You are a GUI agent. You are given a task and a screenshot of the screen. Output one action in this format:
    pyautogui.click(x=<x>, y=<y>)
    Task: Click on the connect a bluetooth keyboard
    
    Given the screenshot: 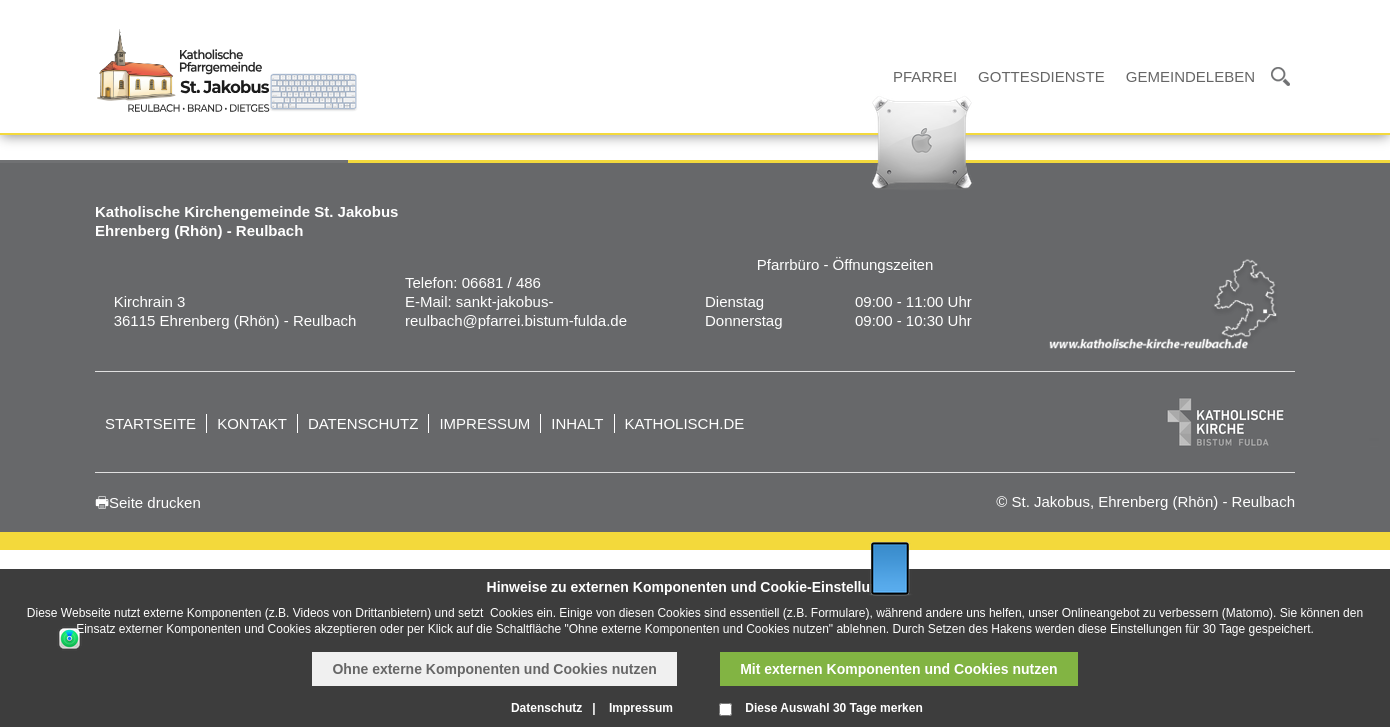 What is the action you would take?
    pyautogui.click(x=313, y=91)
    